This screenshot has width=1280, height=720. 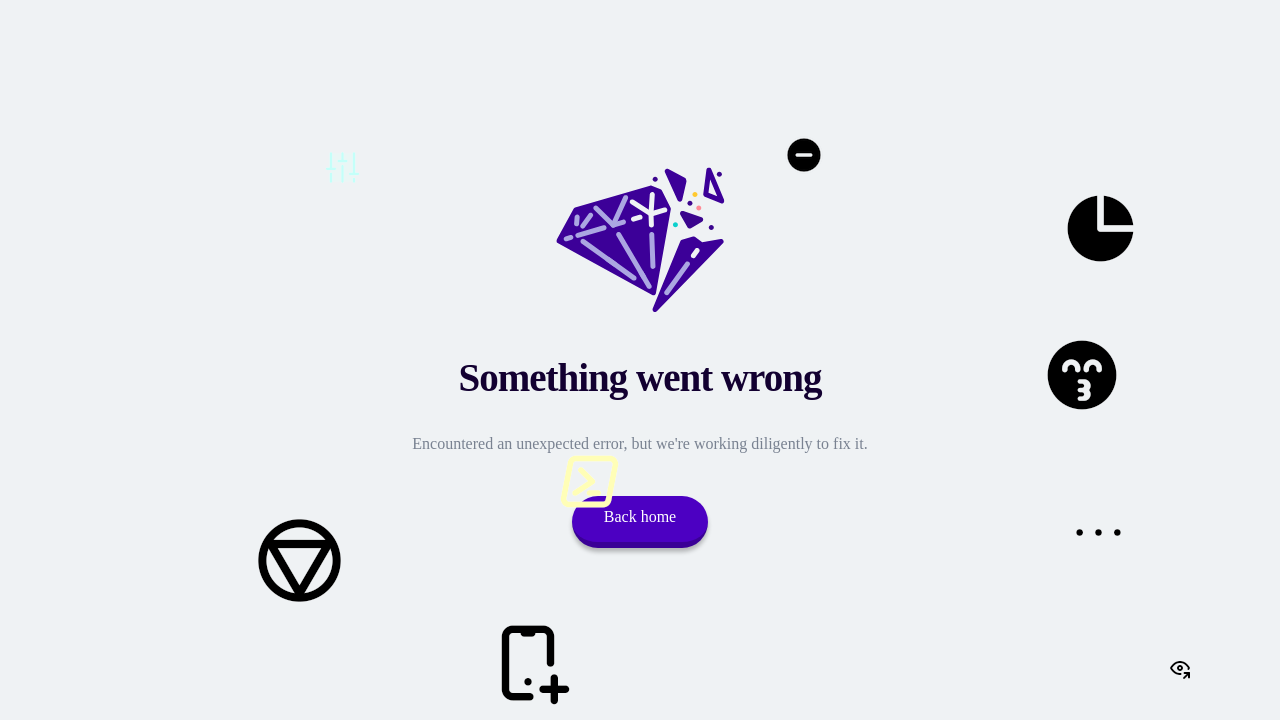 I want to click on open more options menu, so click(x=1098, y=532).